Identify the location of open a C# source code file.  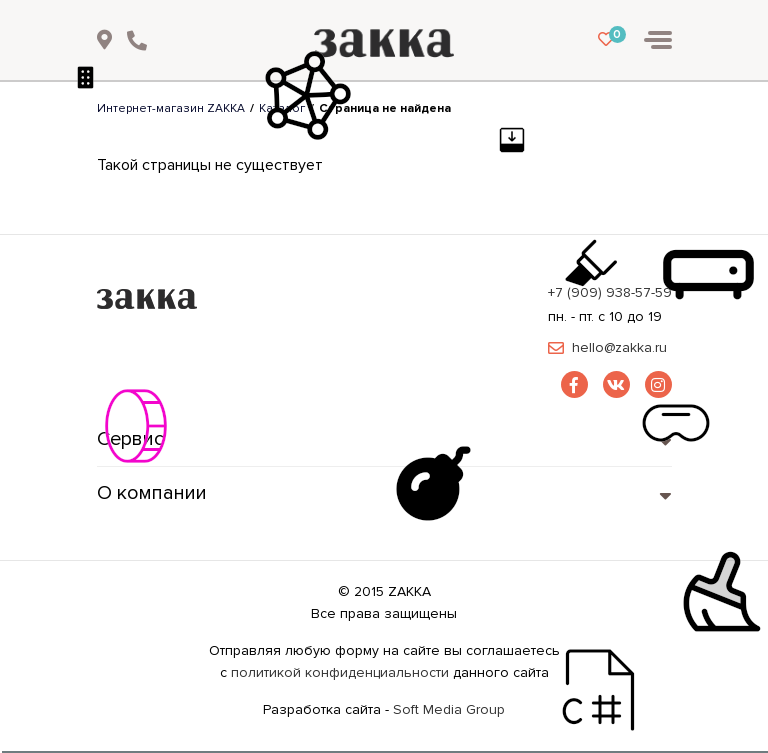
(600, 690).